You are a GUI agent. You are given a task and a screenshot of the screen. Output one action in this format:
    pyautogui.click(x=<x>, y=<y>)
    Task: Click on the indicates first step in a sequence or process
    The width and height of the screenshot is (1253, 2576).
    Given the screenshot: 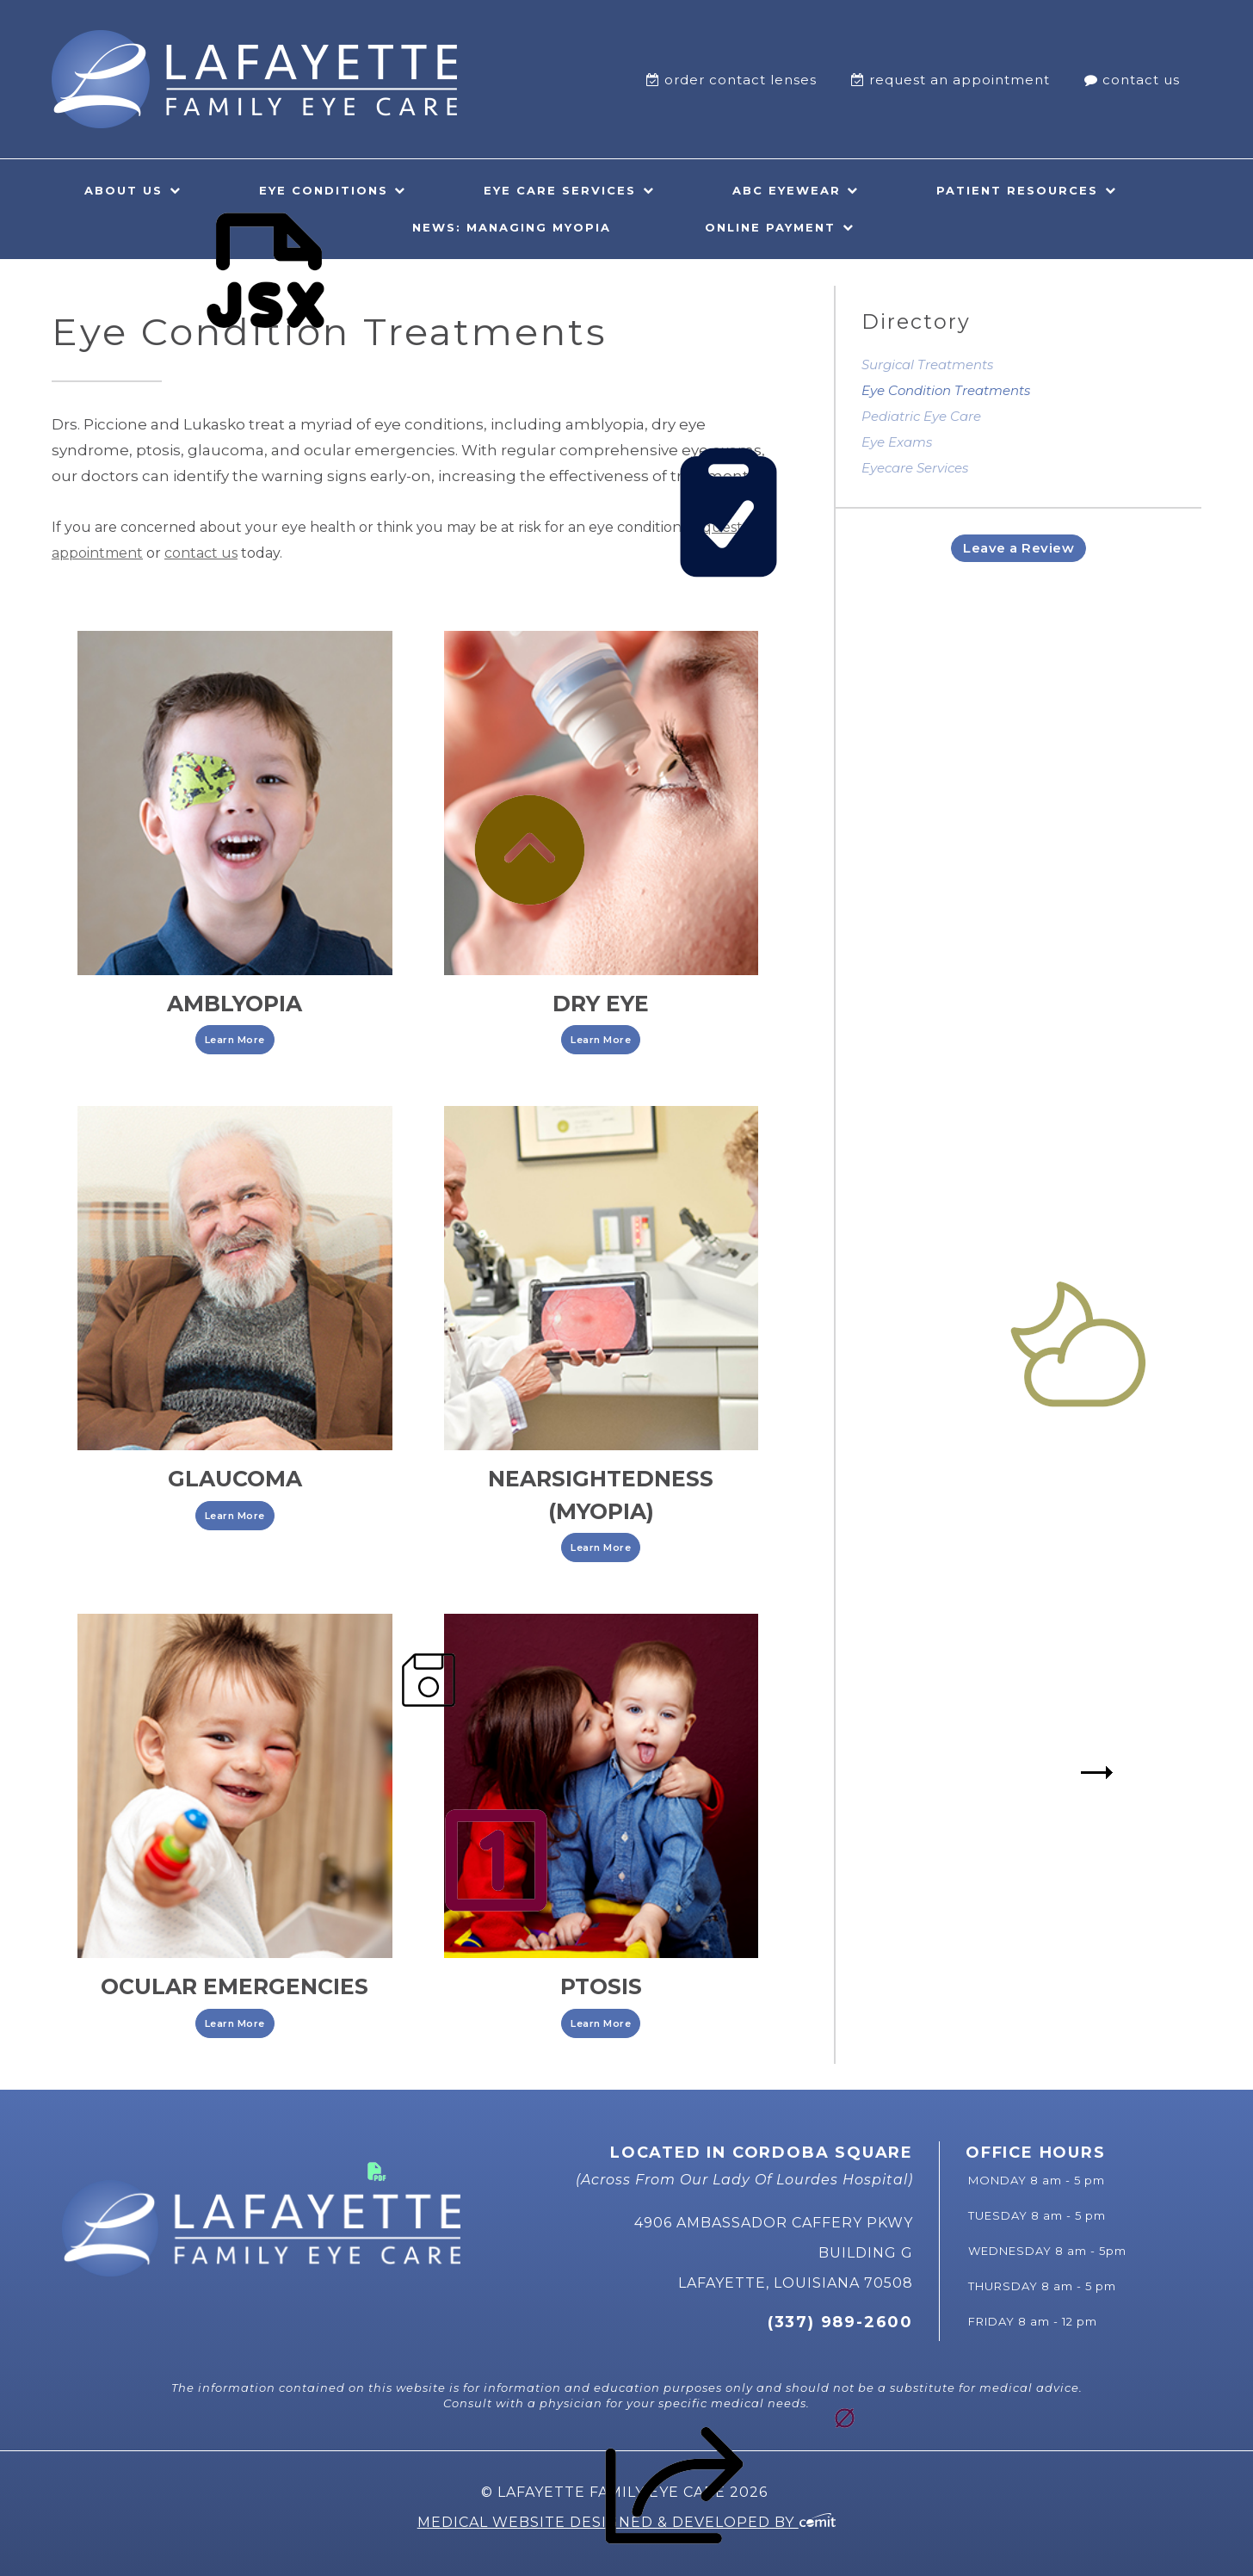 What is the action you would take?
    pyautogui.click(x=496, y=1860)
    